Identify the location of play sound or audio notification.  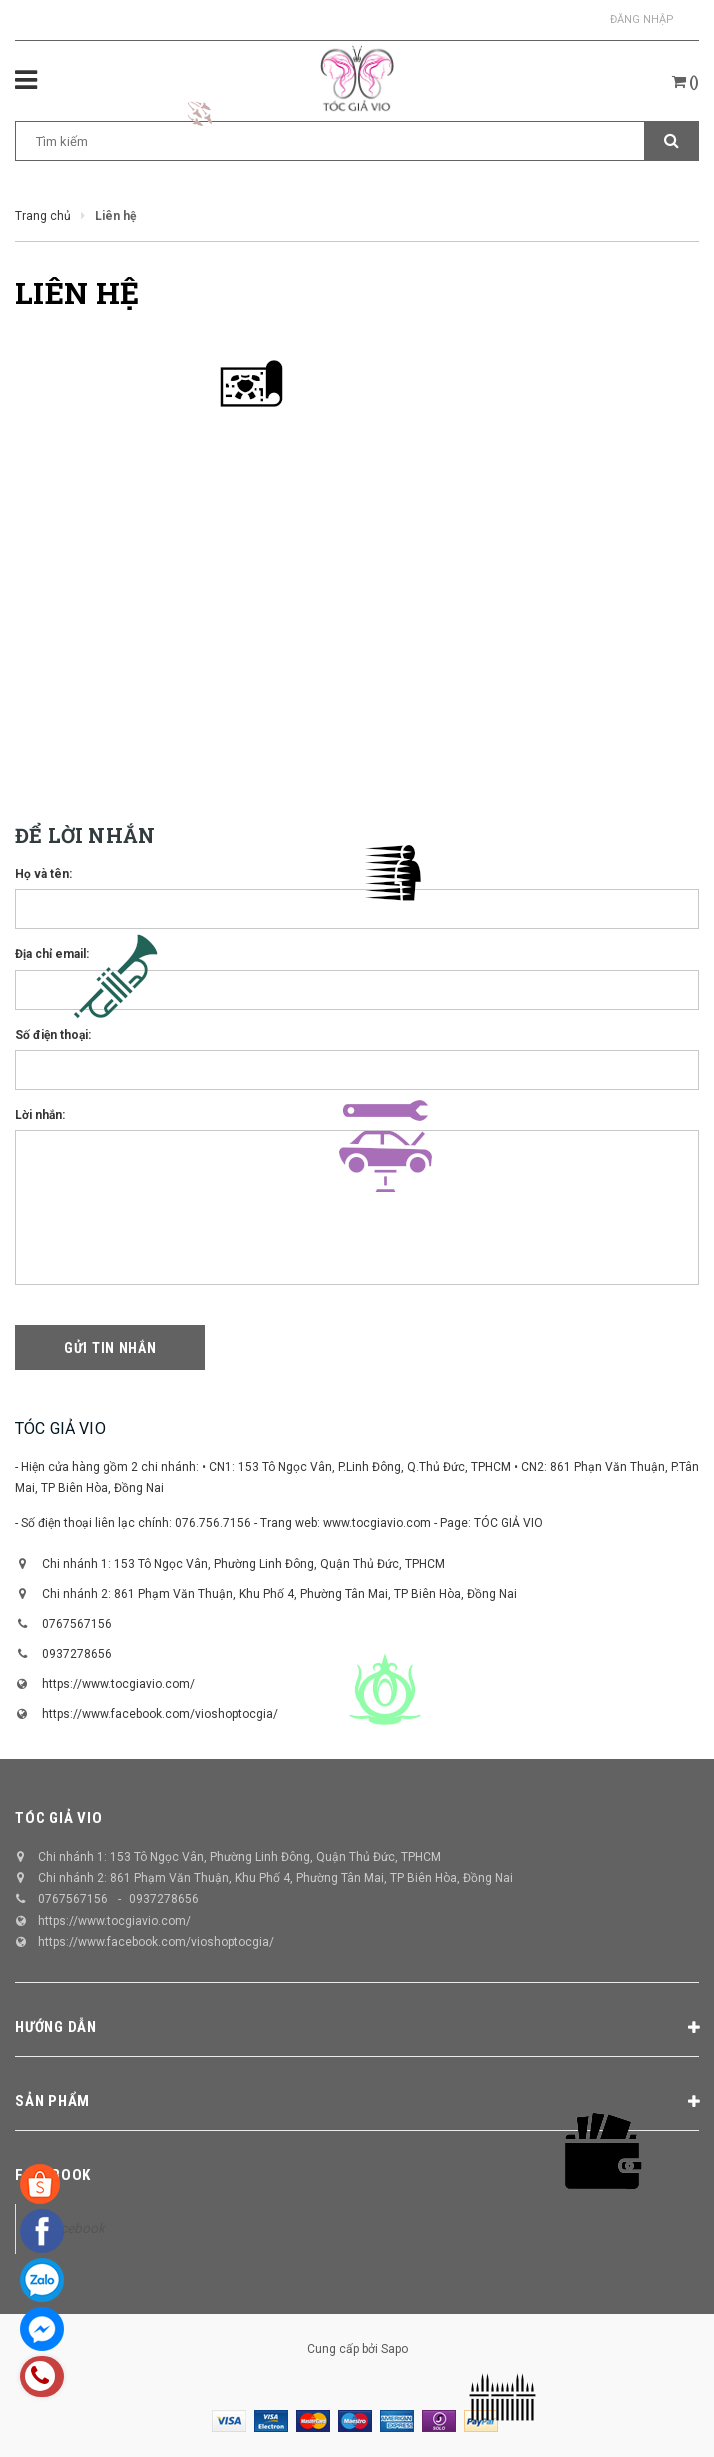
(115, 976).